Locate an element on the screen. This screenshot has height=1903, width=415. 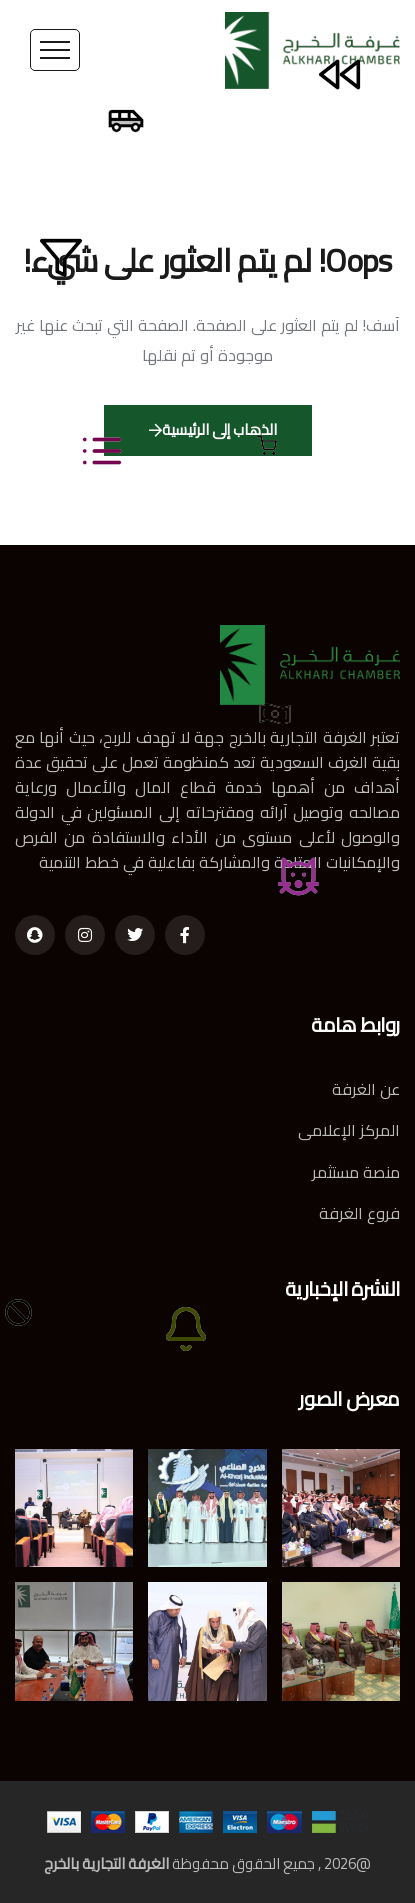
view payment or transaction details is located at coordinates (275, 714).